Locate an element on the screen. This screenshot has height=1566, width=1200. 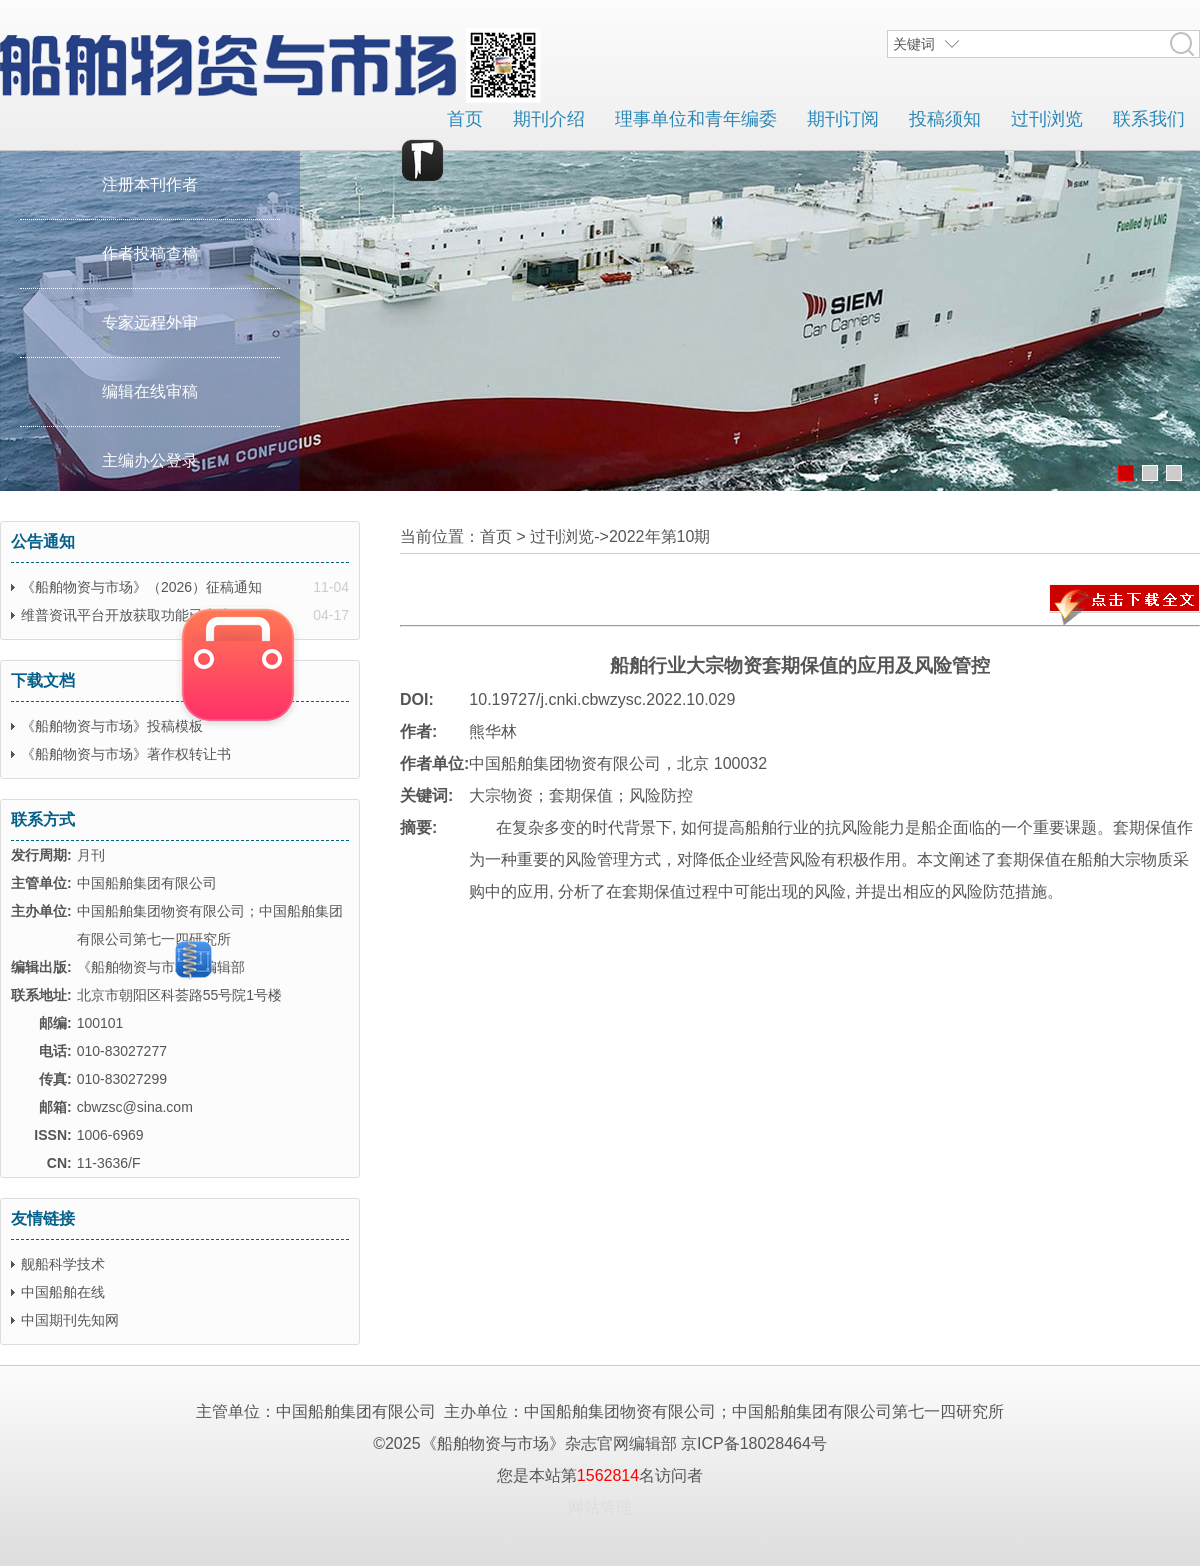
launch The Long Dark game is located at coordinates (422, 160).